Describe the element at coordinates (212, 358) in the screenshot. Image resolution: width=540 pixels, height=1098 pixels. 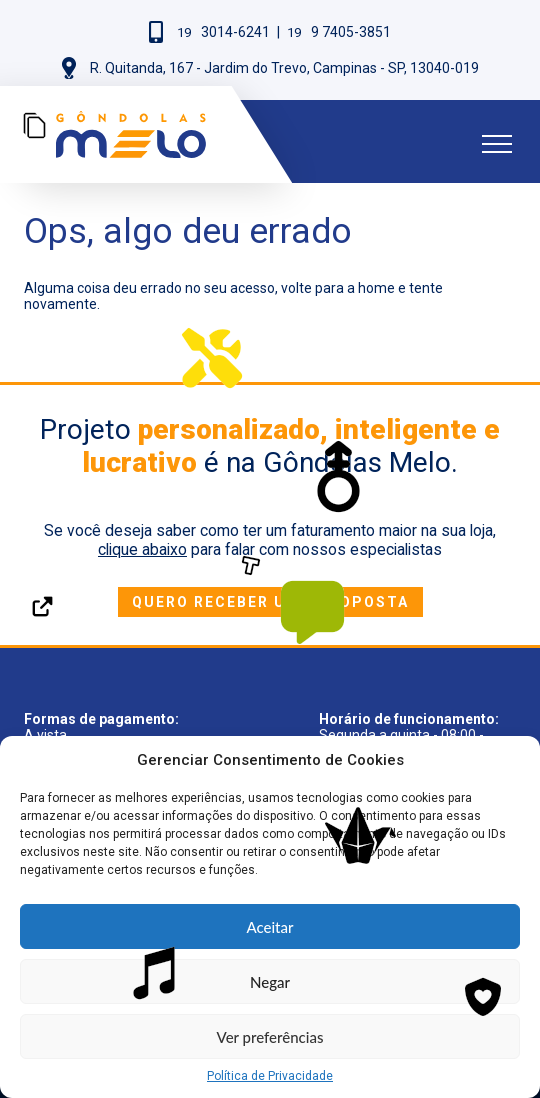
I see `access settings or configuration options` at that location.